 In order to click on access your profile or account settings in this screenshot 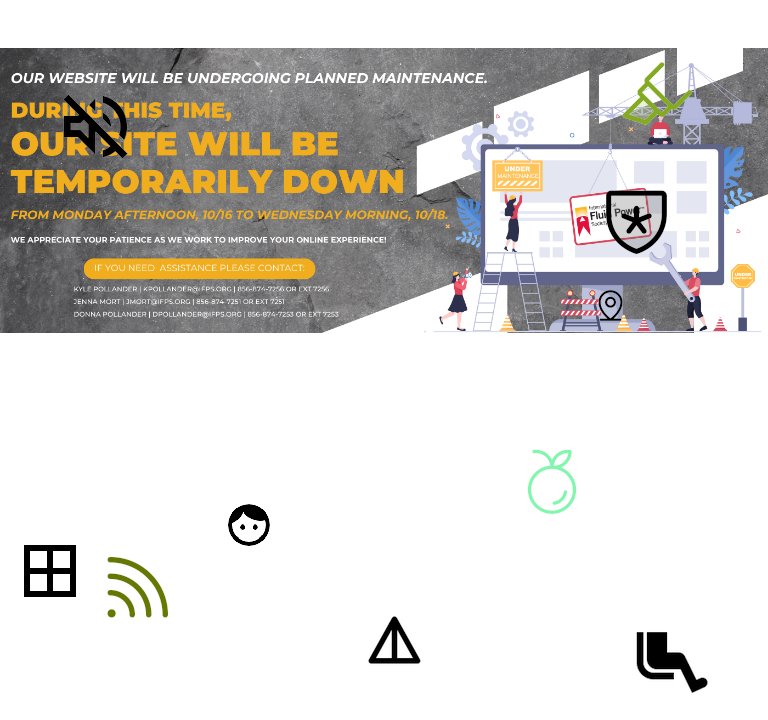, I will do `click(249, 525)`.